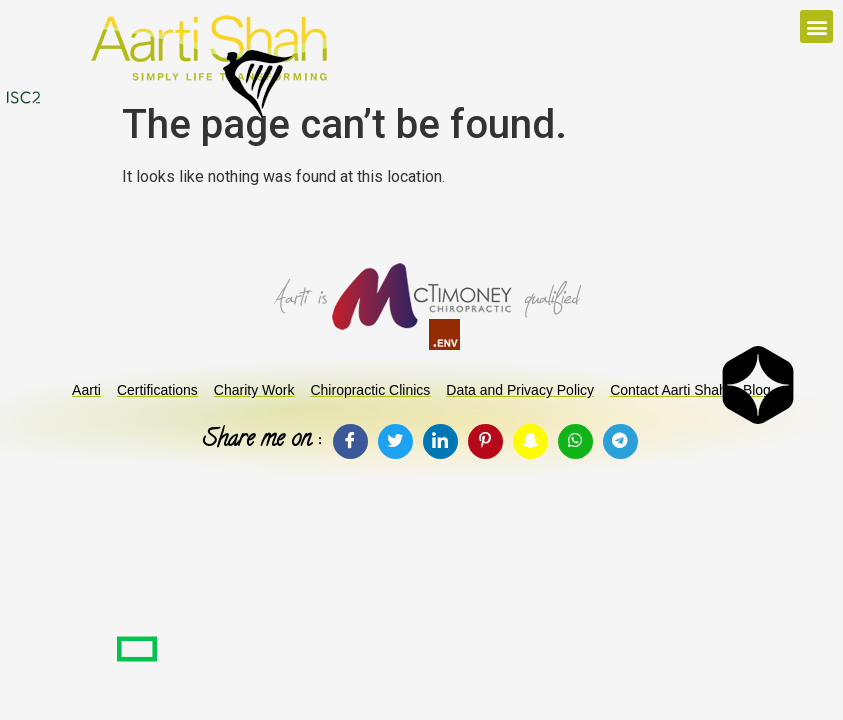 The image size is (843, 720). What do you see at coordinates (758, 385) in the screenshot?
I see `andela company logo` at bounding box center [758, 385].